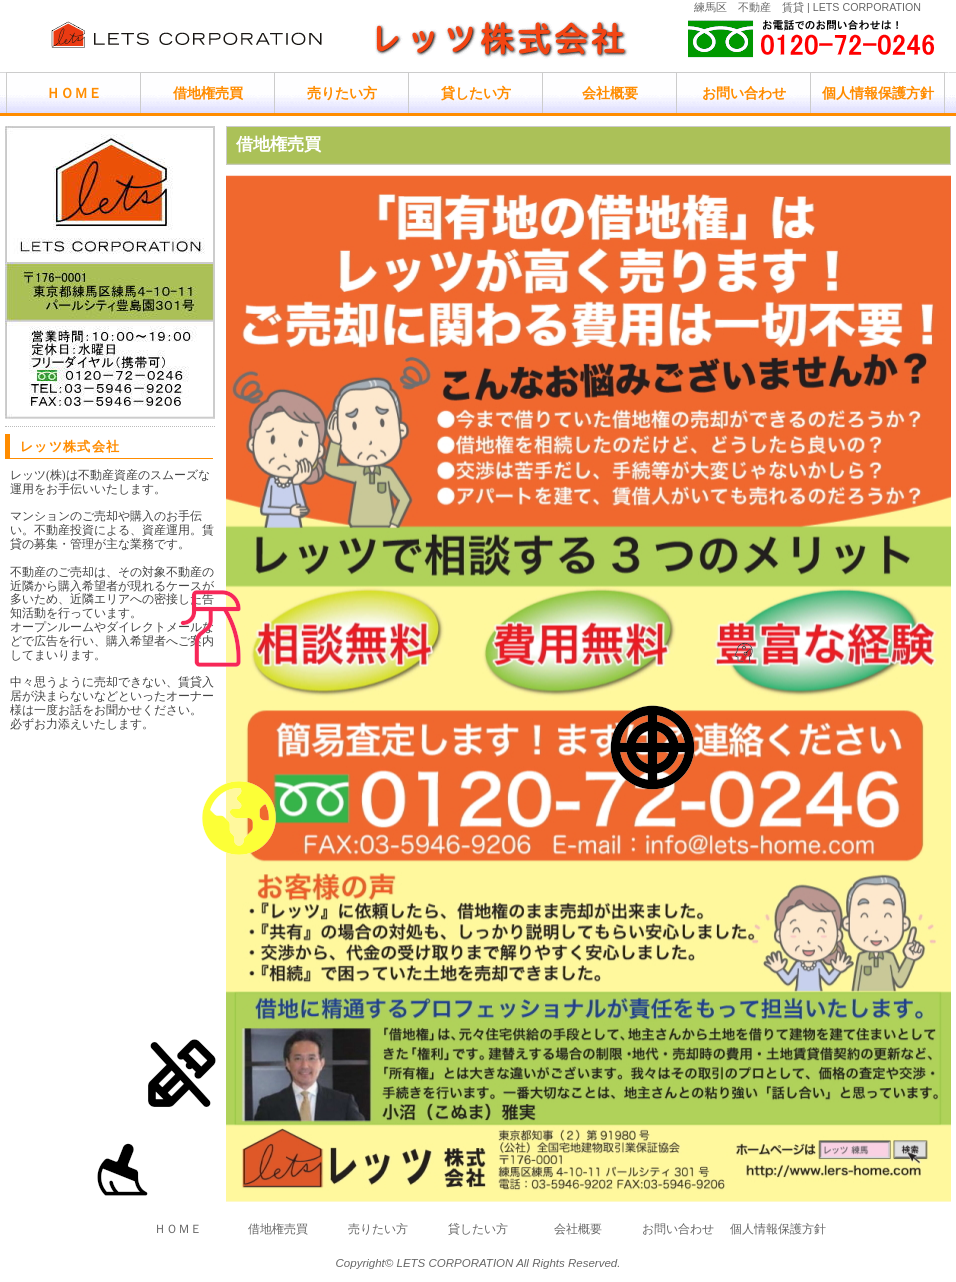  Describe the element at coordinates (744, 653) in the screenshot. I see `access AI or machine learning features` at that location.